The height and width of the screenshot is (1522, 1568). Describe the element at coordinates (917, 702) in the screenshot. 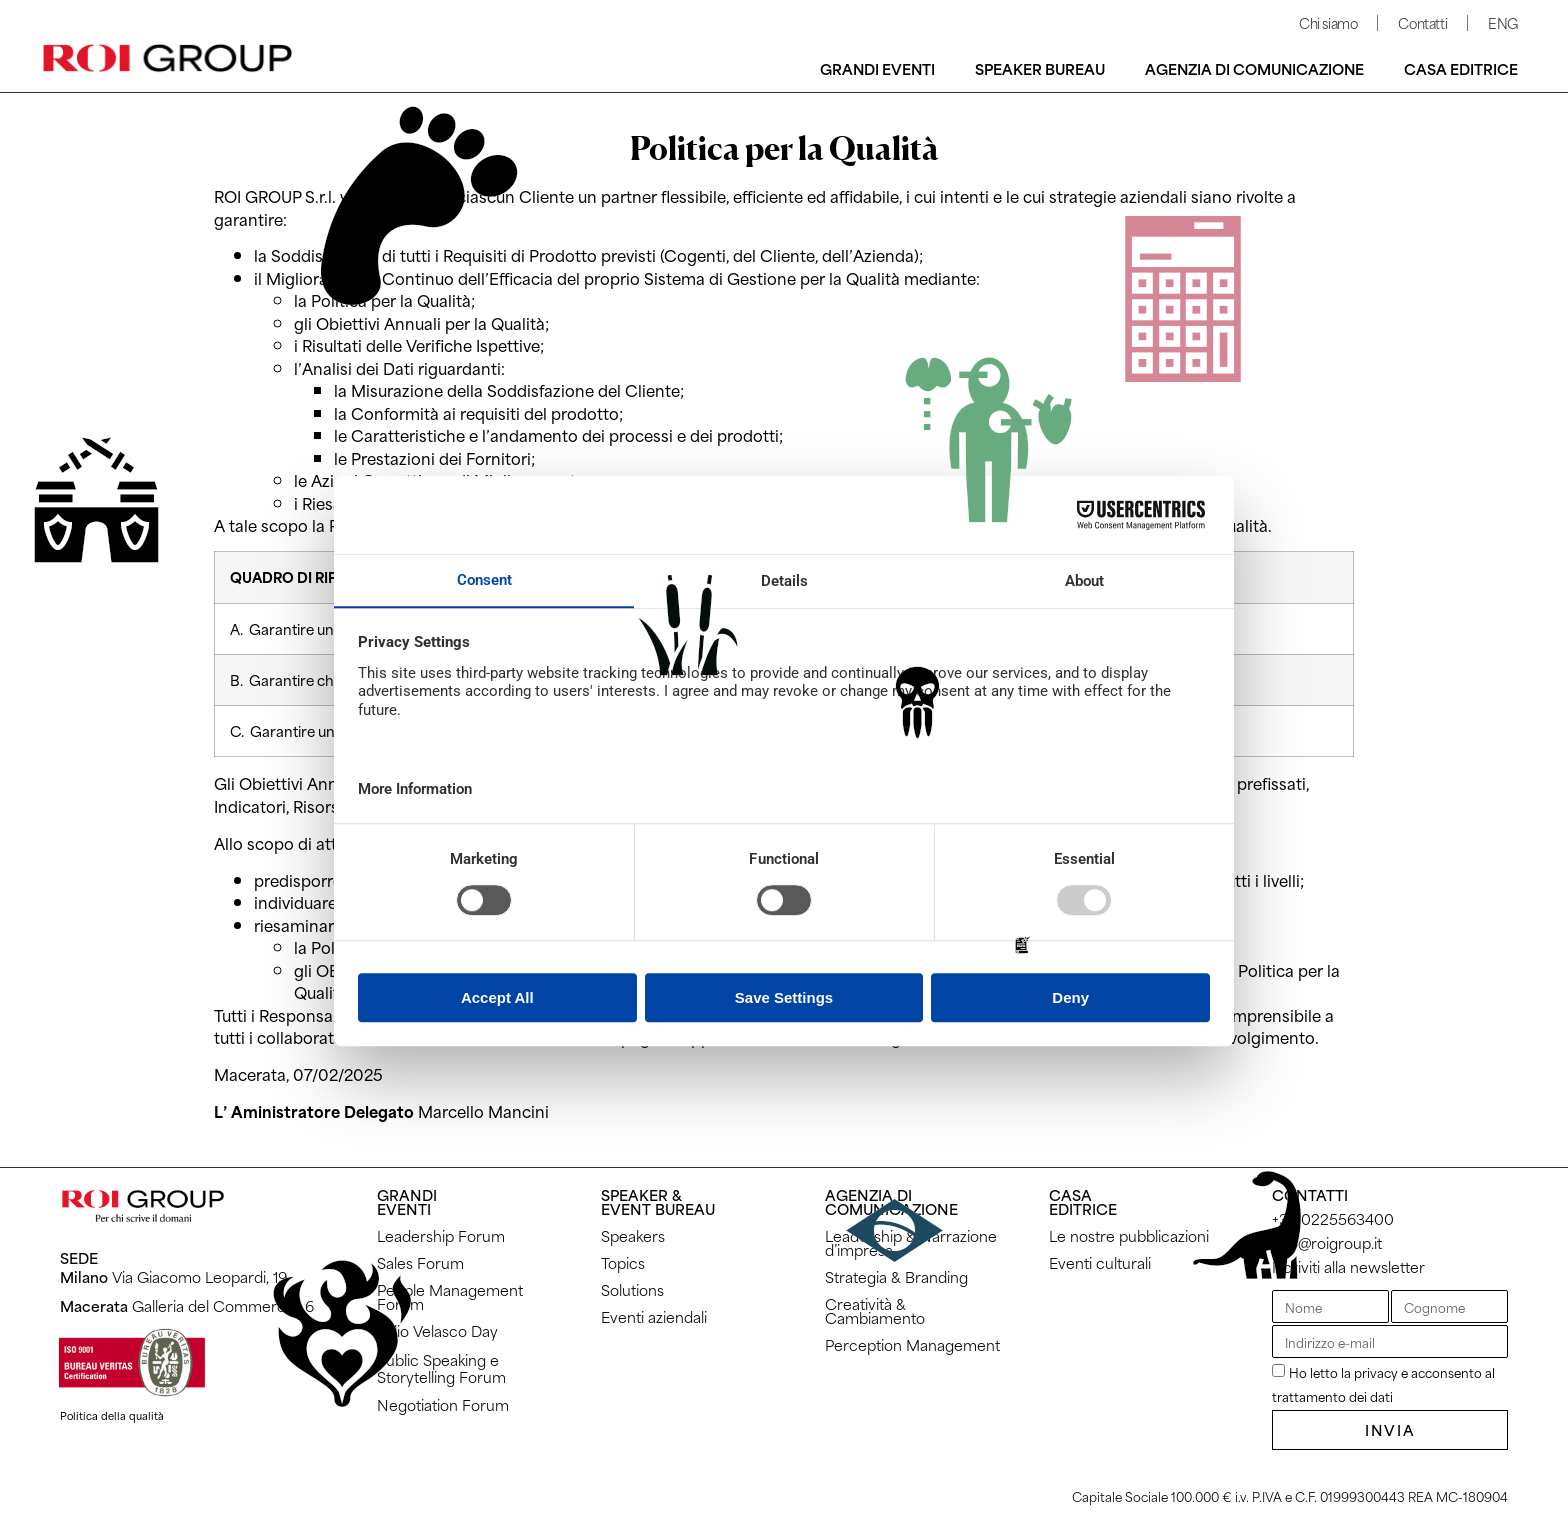

I see `indicates danger or deadly hazard in game` at that location.